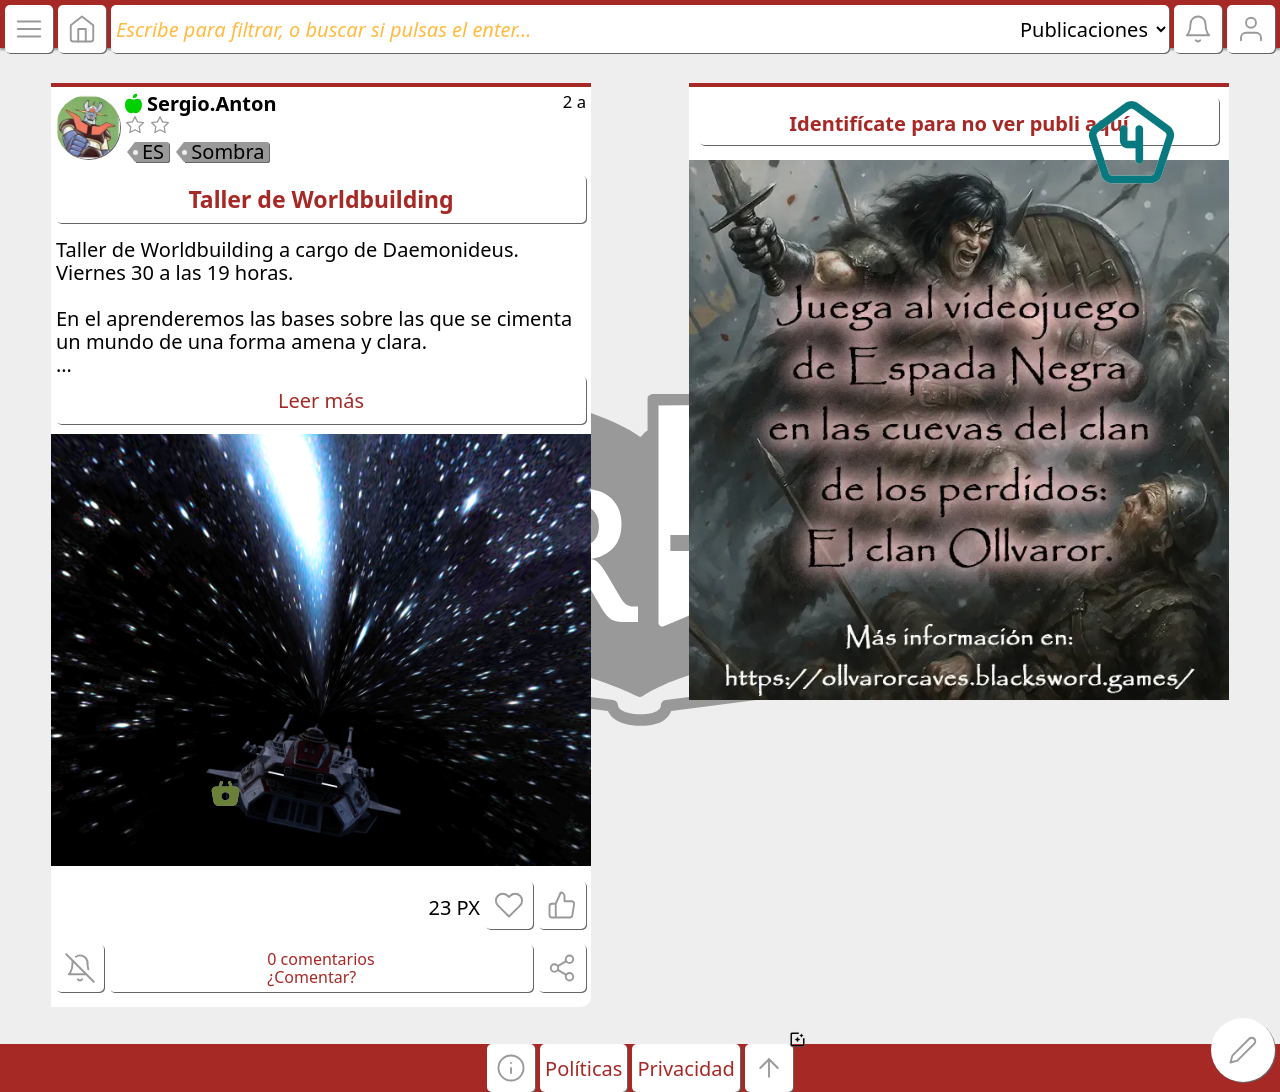 Image resolution: width=1280 pixels, height=1092 pixels. What do you see at coordinates (225, 793) in the screenshot?
I see `view shopping basket` at bounding box center [225, 793].